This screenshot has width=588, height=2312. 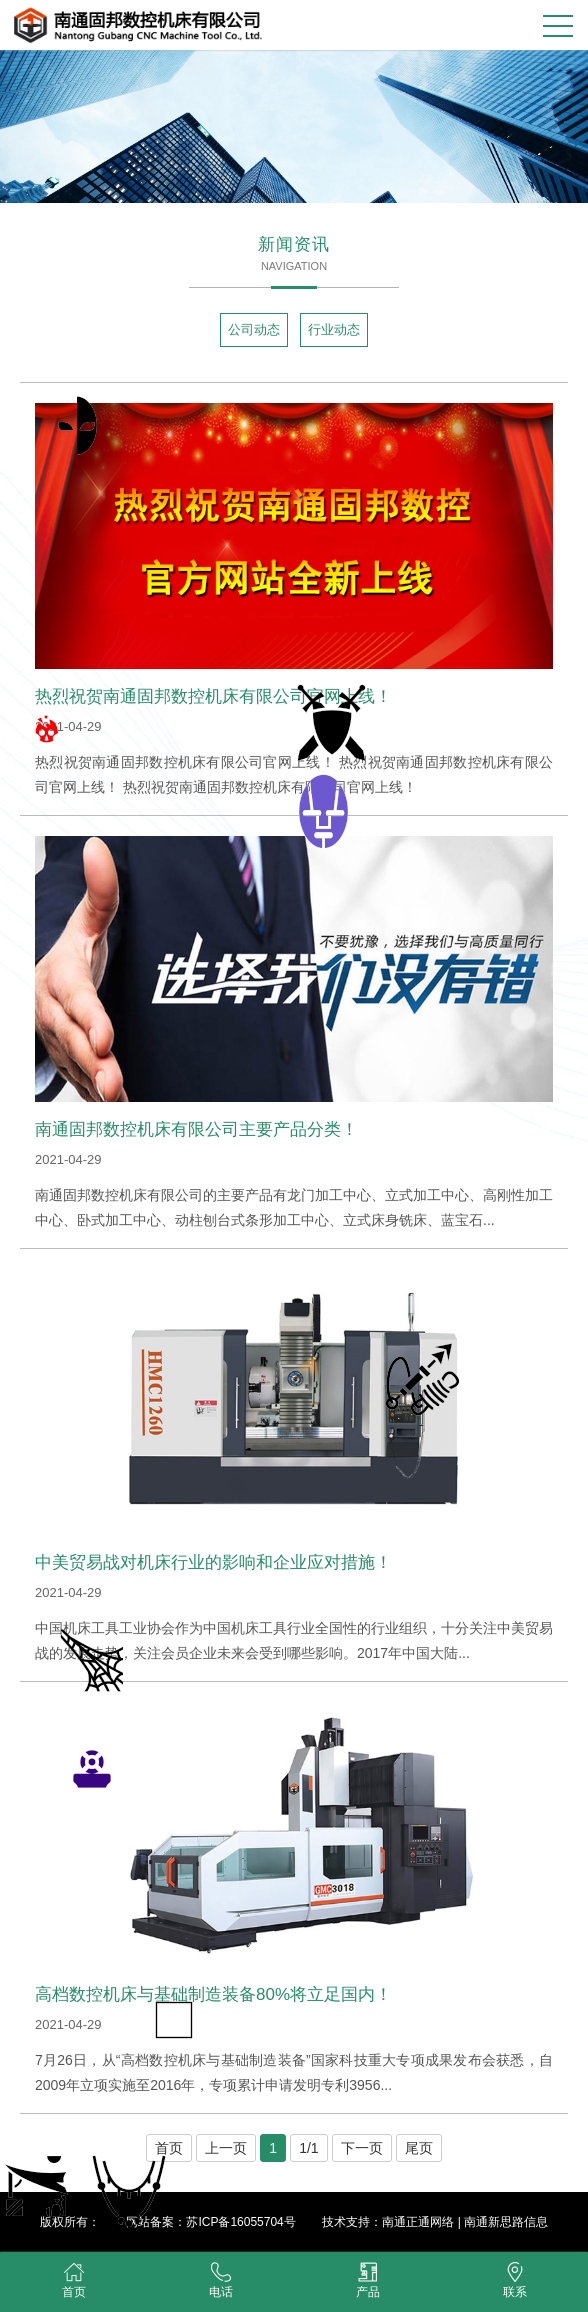 I want to click on select rope dart weapon in game inventory, so click(x=422, y=1379).